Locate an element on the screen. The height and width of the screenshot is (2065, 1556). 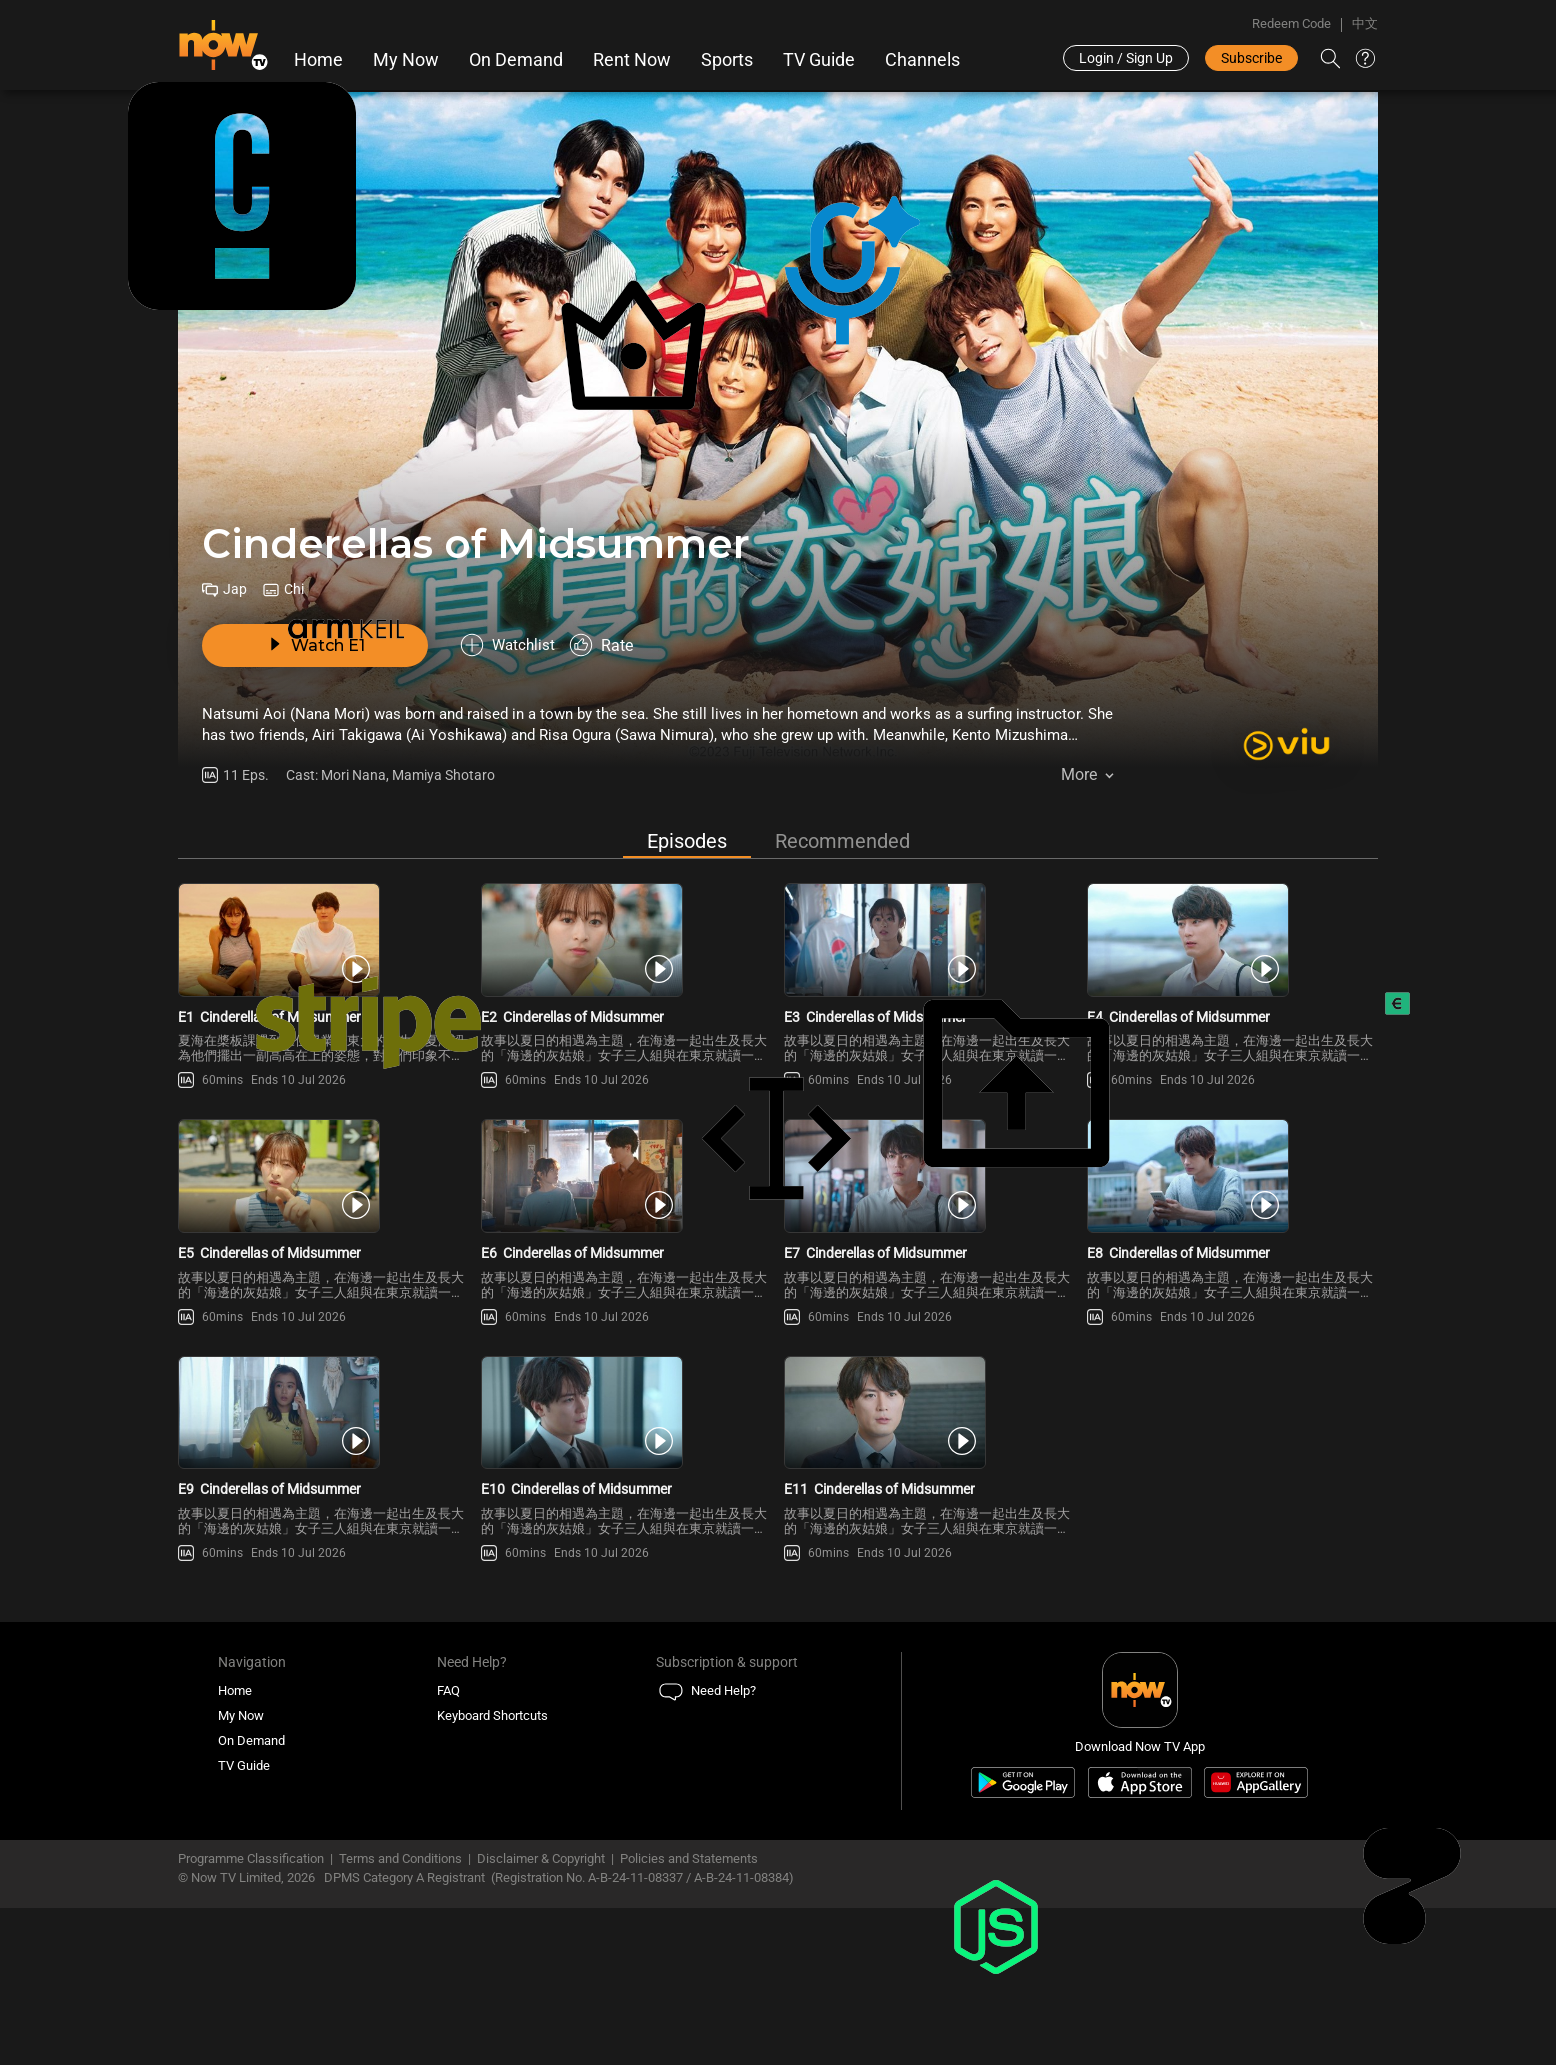
Node.js runtime environment logo is located at coordinates (996, 1927).